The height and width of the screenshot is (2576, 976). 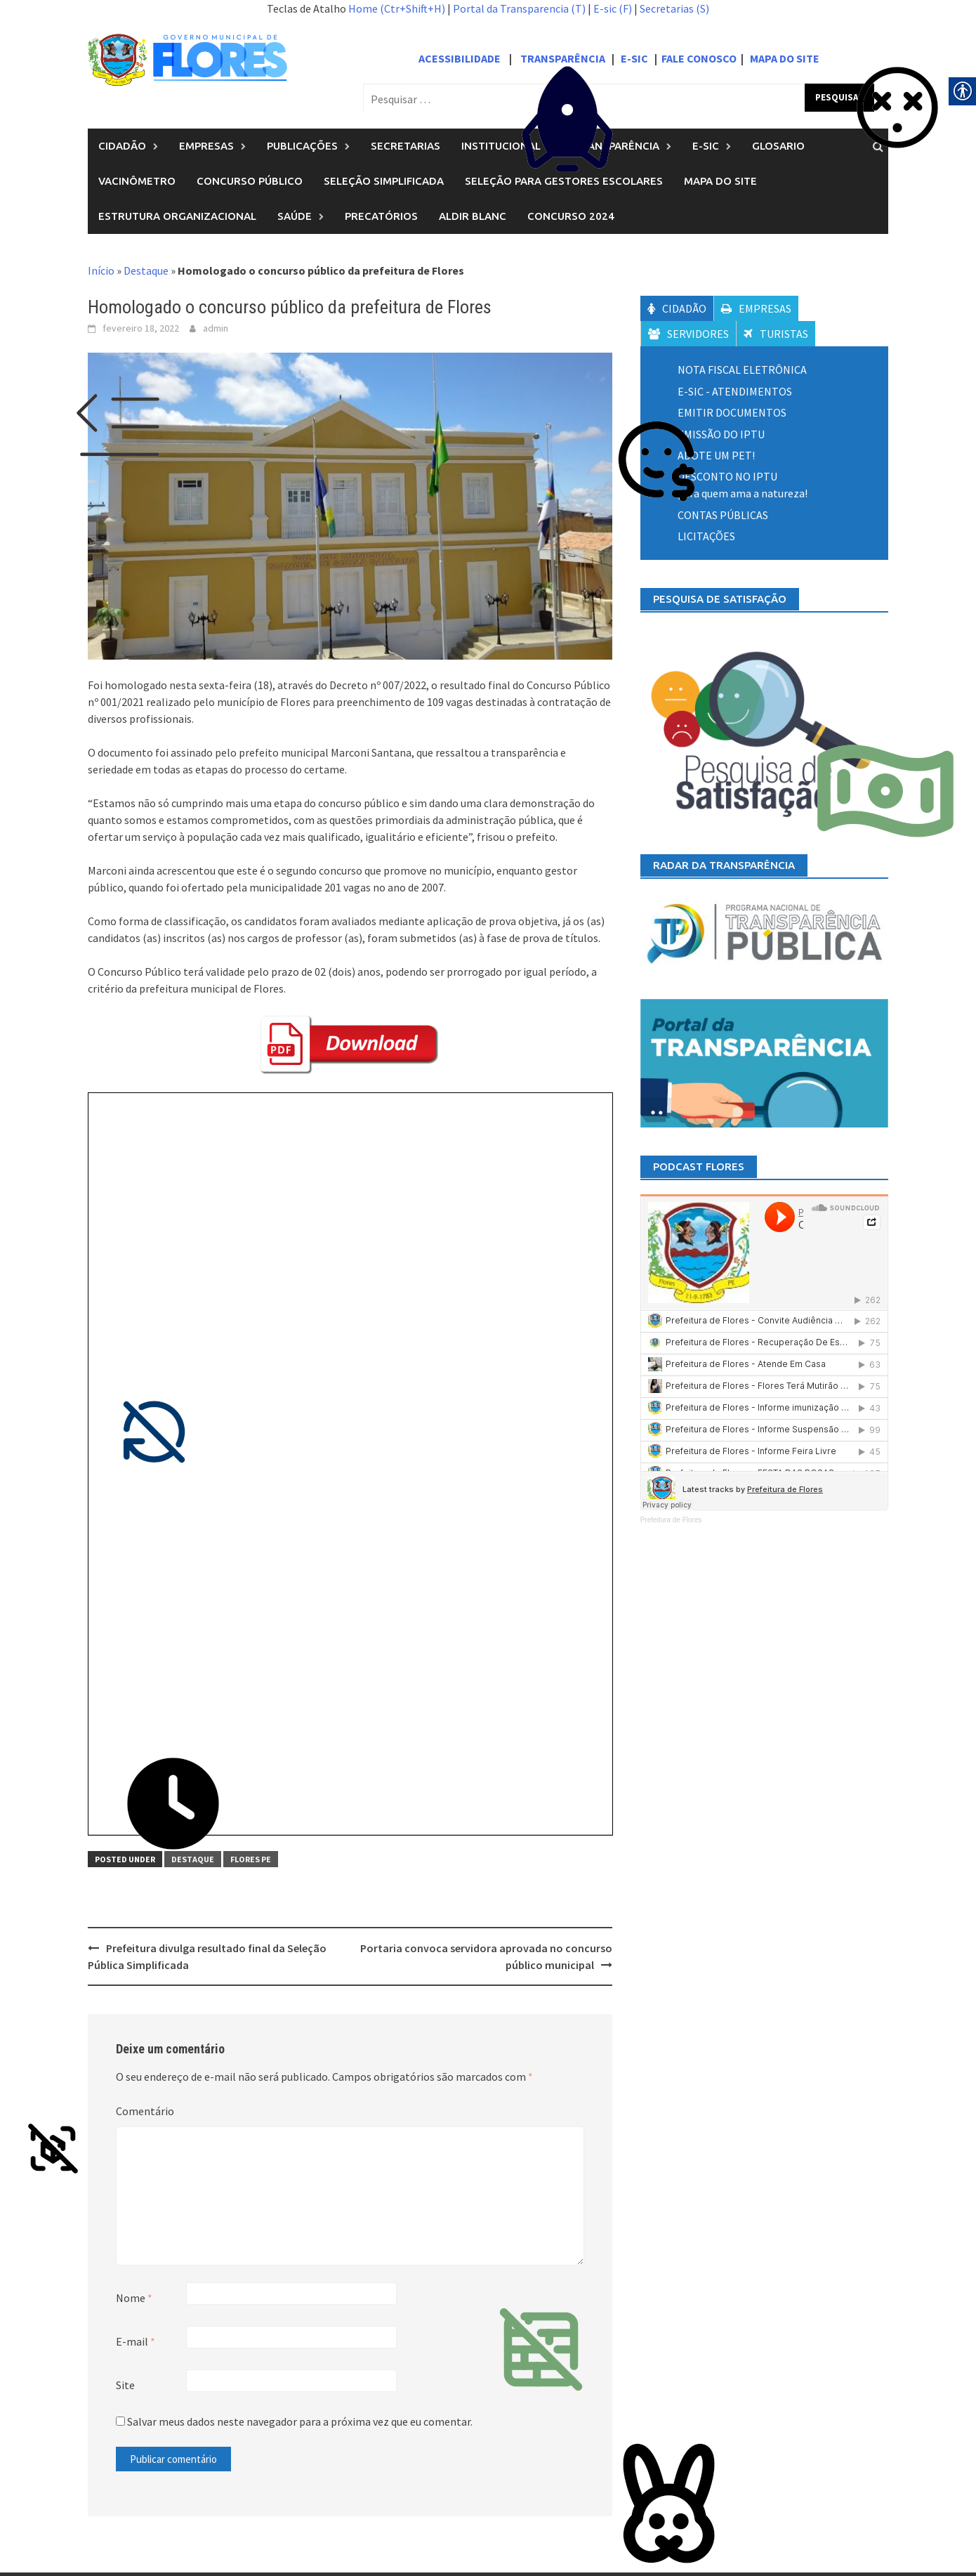 I want to click on view account balance or earnings, so click(x=657, y=459).